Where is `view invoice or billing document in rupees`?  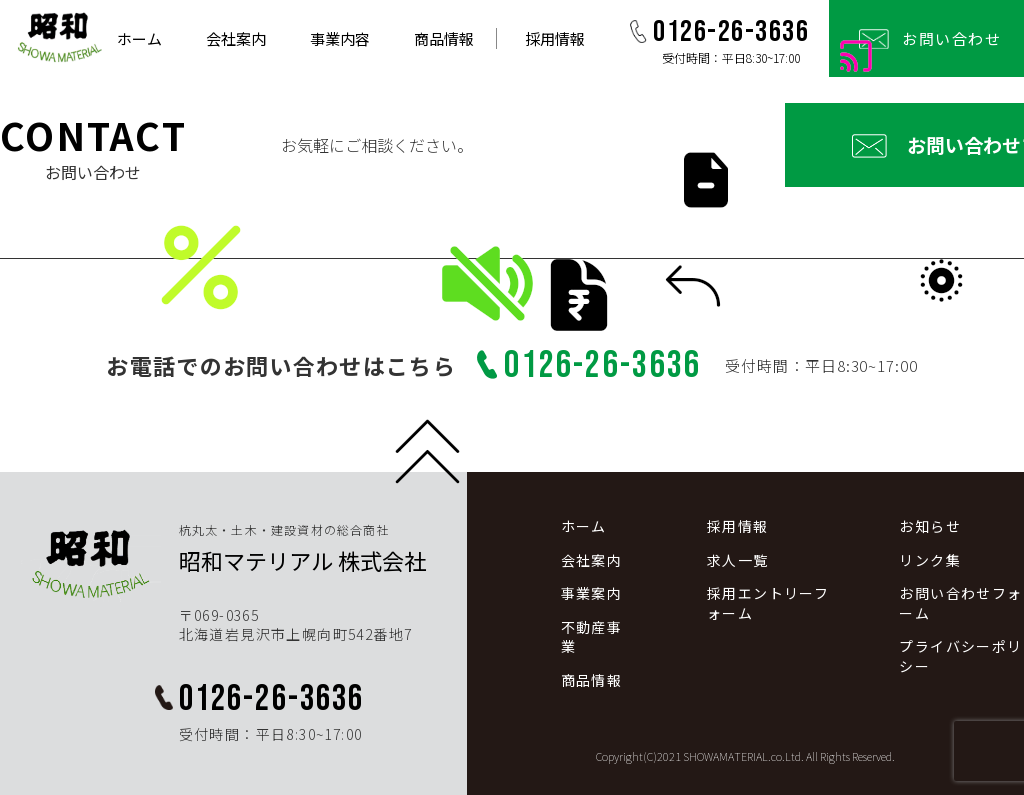
view invoice or billing document in rupees is located at coordinates (579, 295).